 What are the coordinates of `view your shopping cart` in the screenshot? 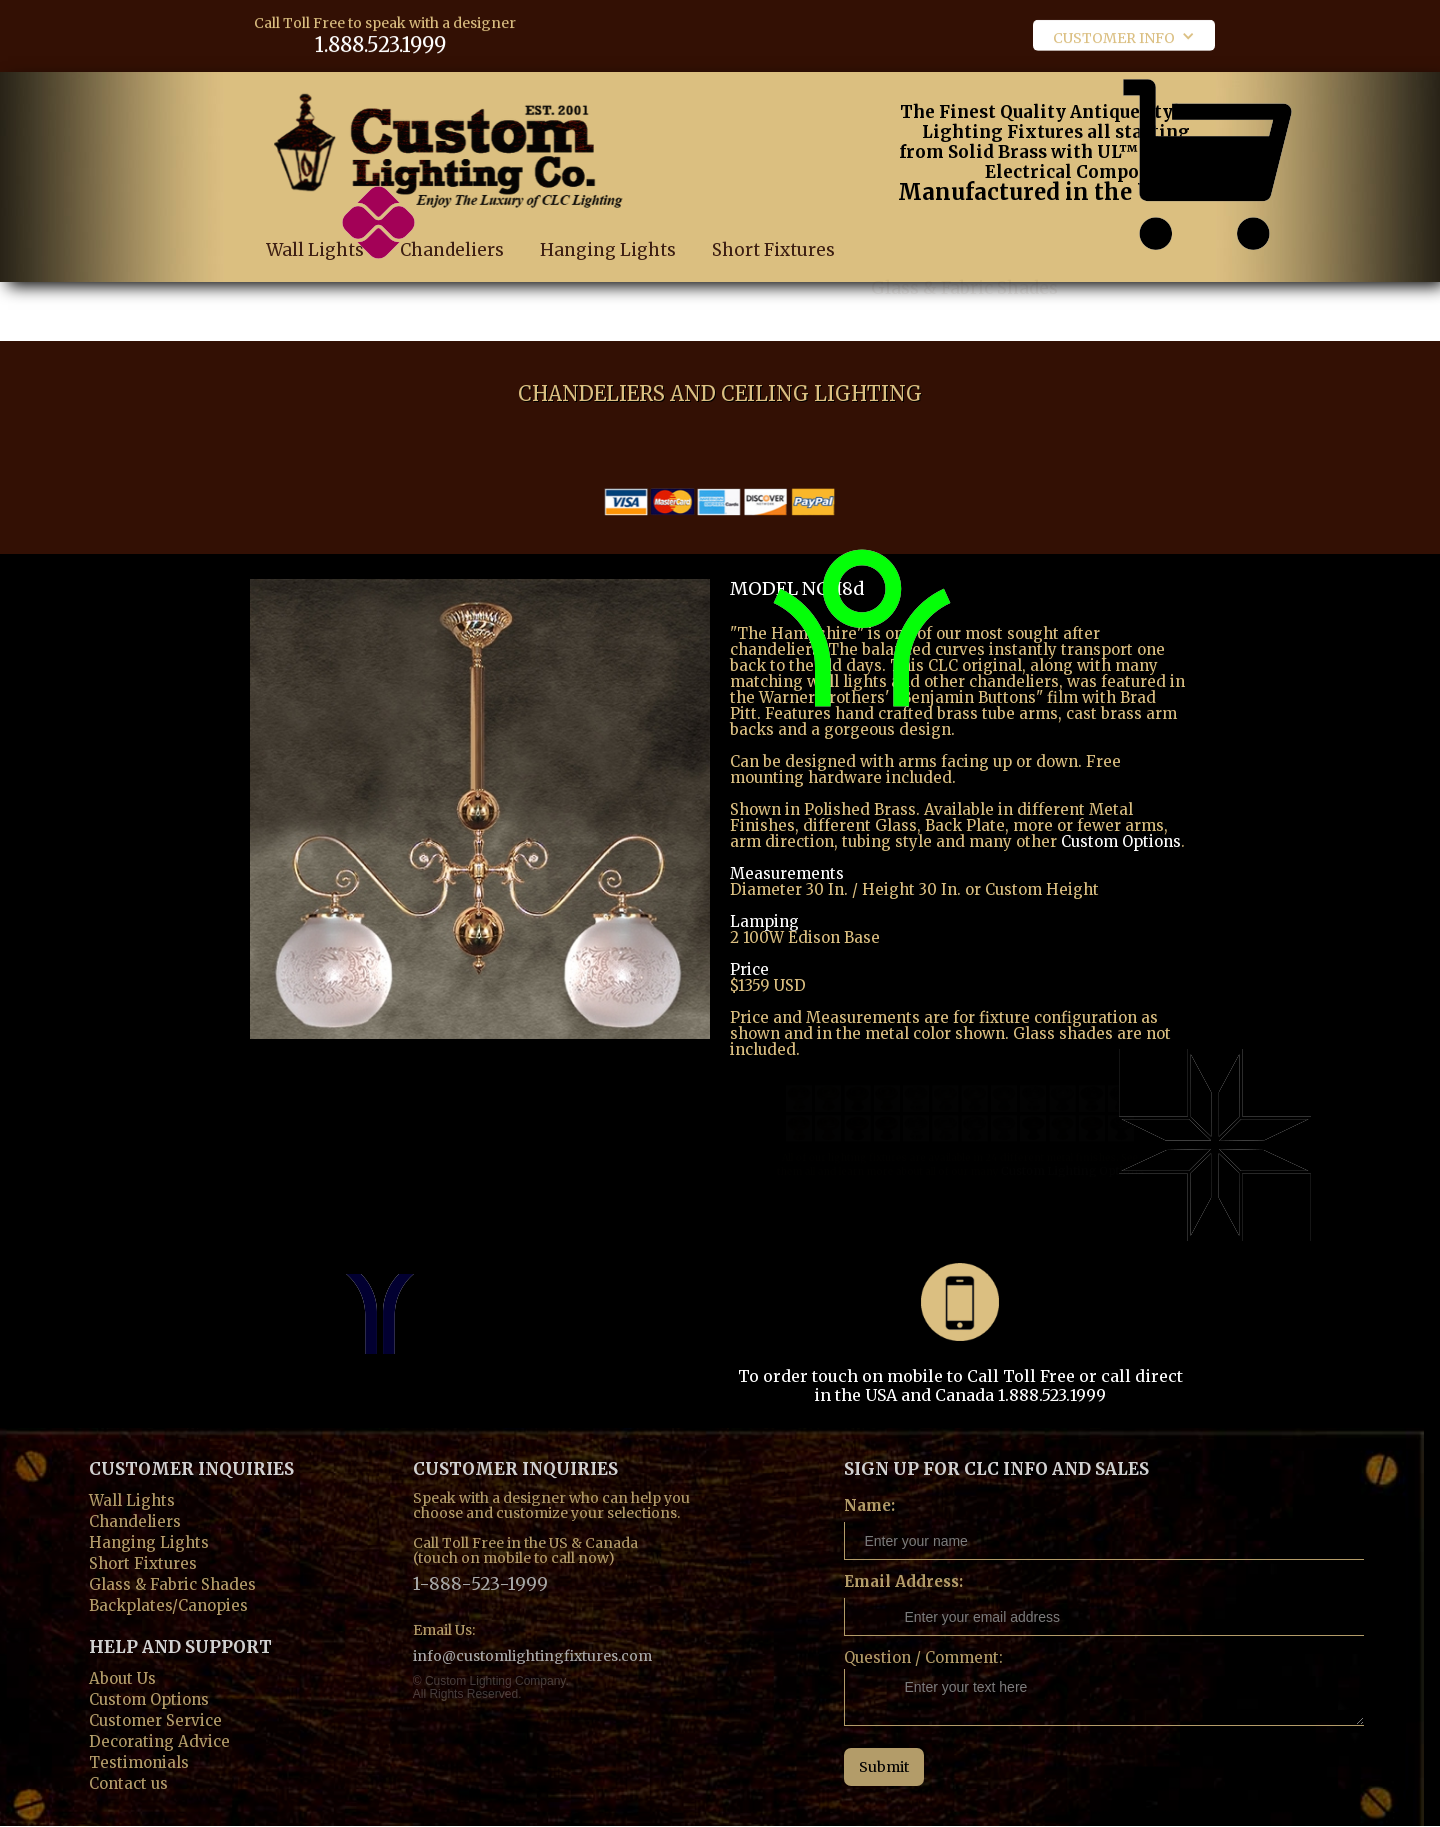 It's located at (1204, 160).